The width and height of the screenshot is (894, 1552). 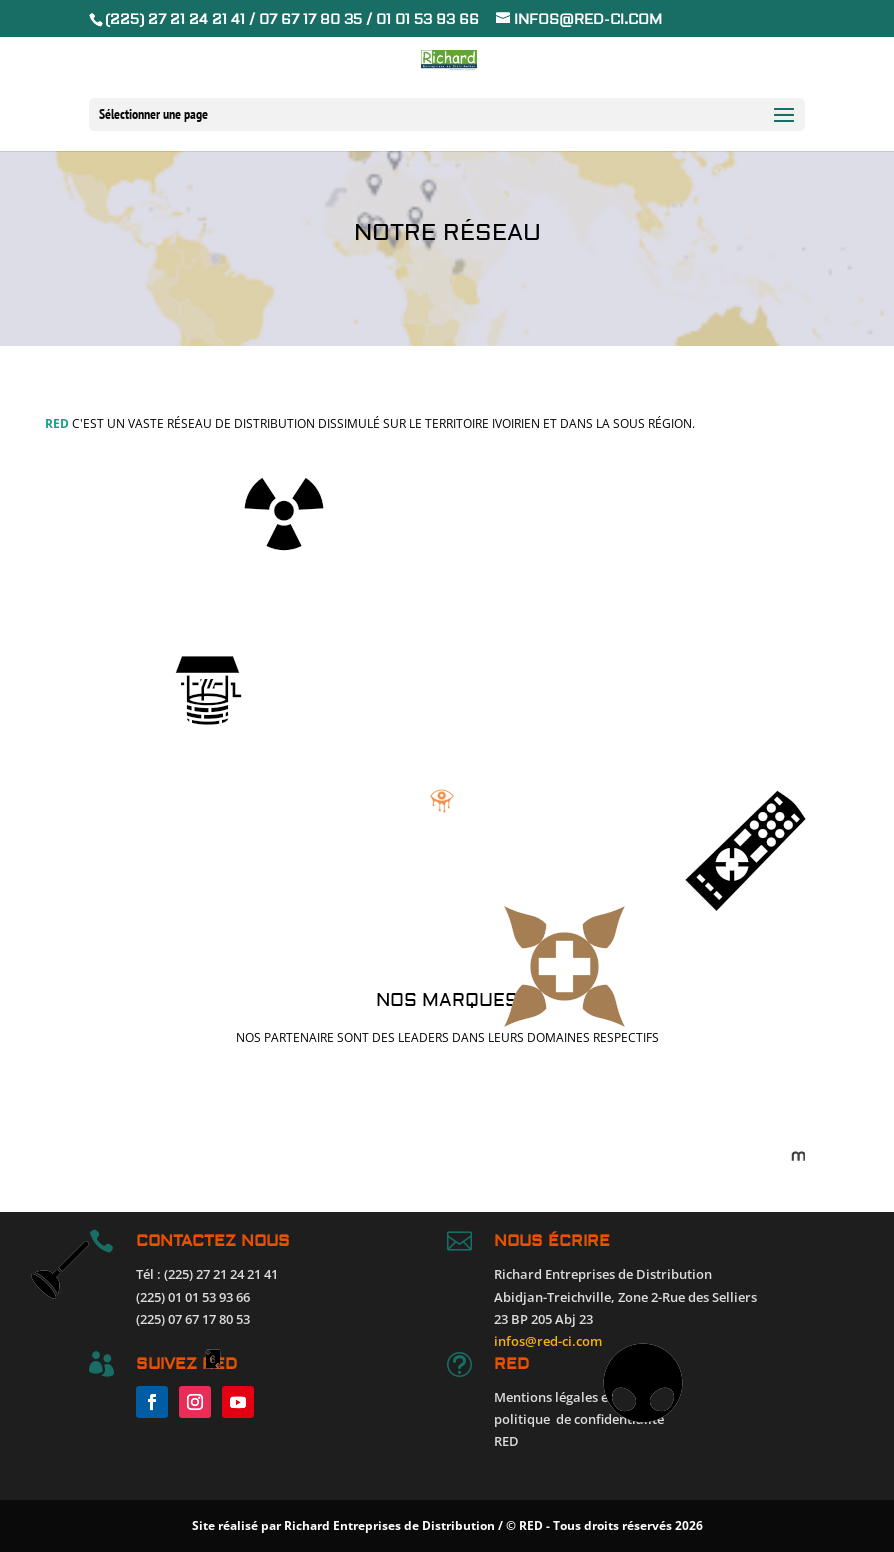 What do you see at coordinates (284, 514) in the screenshot?
I see `indicates radioactive or hazardous material warning` at bounding box center [284, 514].